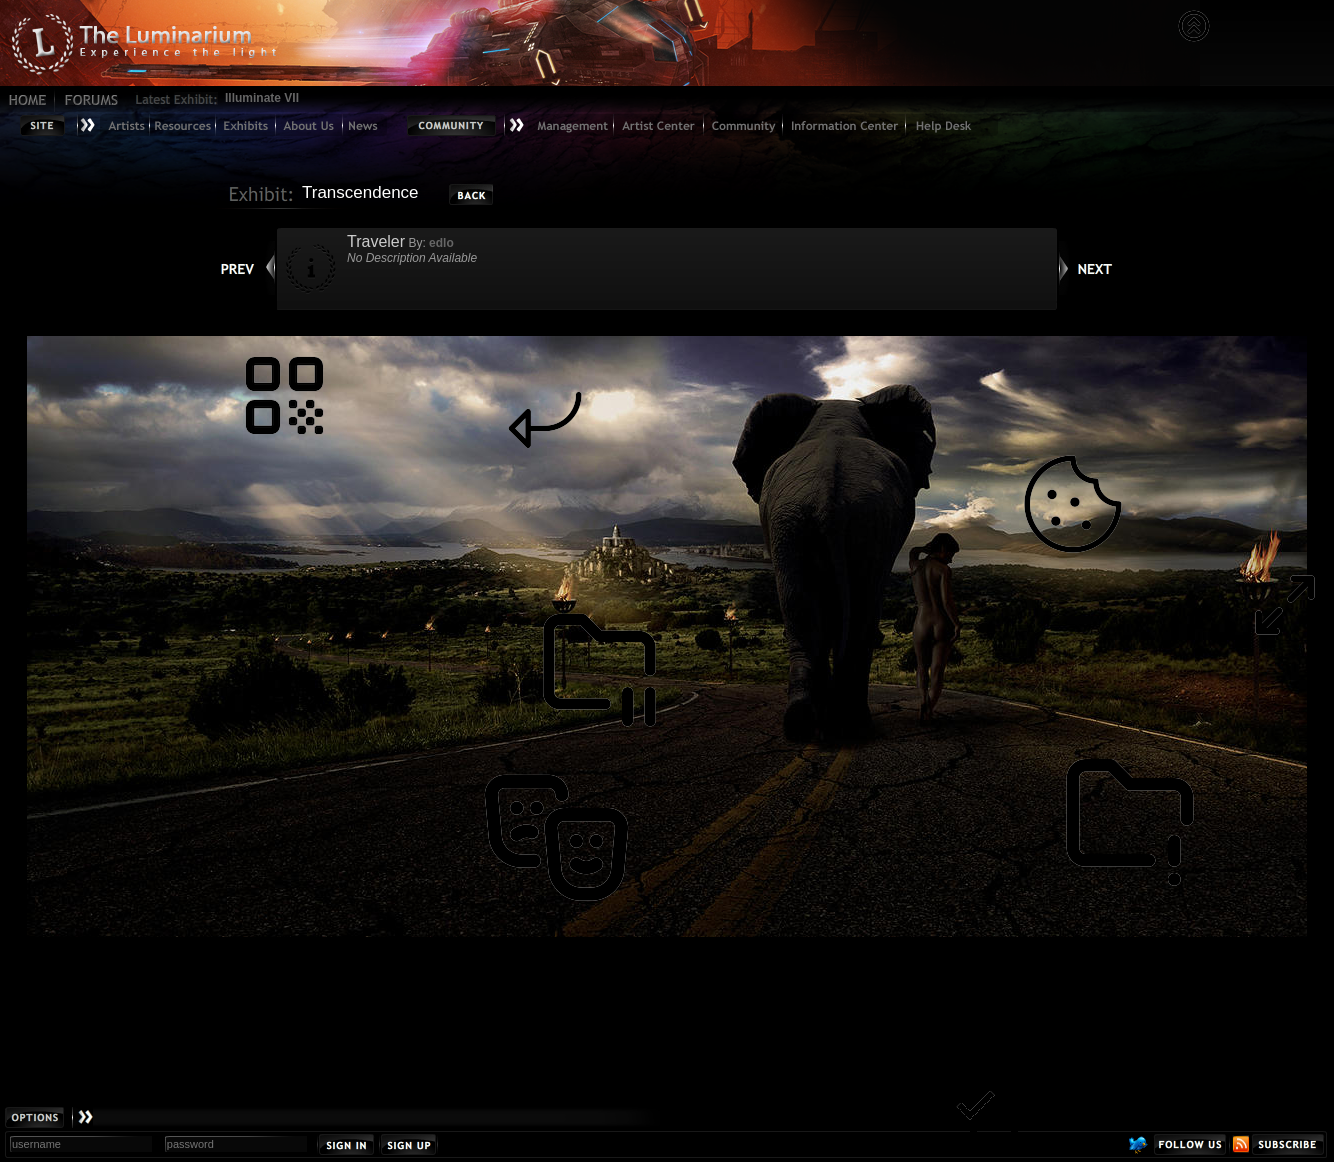 The height and width of the screenshot is (1162, 1334). Describe the element at coordinates (284, 395) in the screenshot. I see `scan or generate a QR code` at that location.